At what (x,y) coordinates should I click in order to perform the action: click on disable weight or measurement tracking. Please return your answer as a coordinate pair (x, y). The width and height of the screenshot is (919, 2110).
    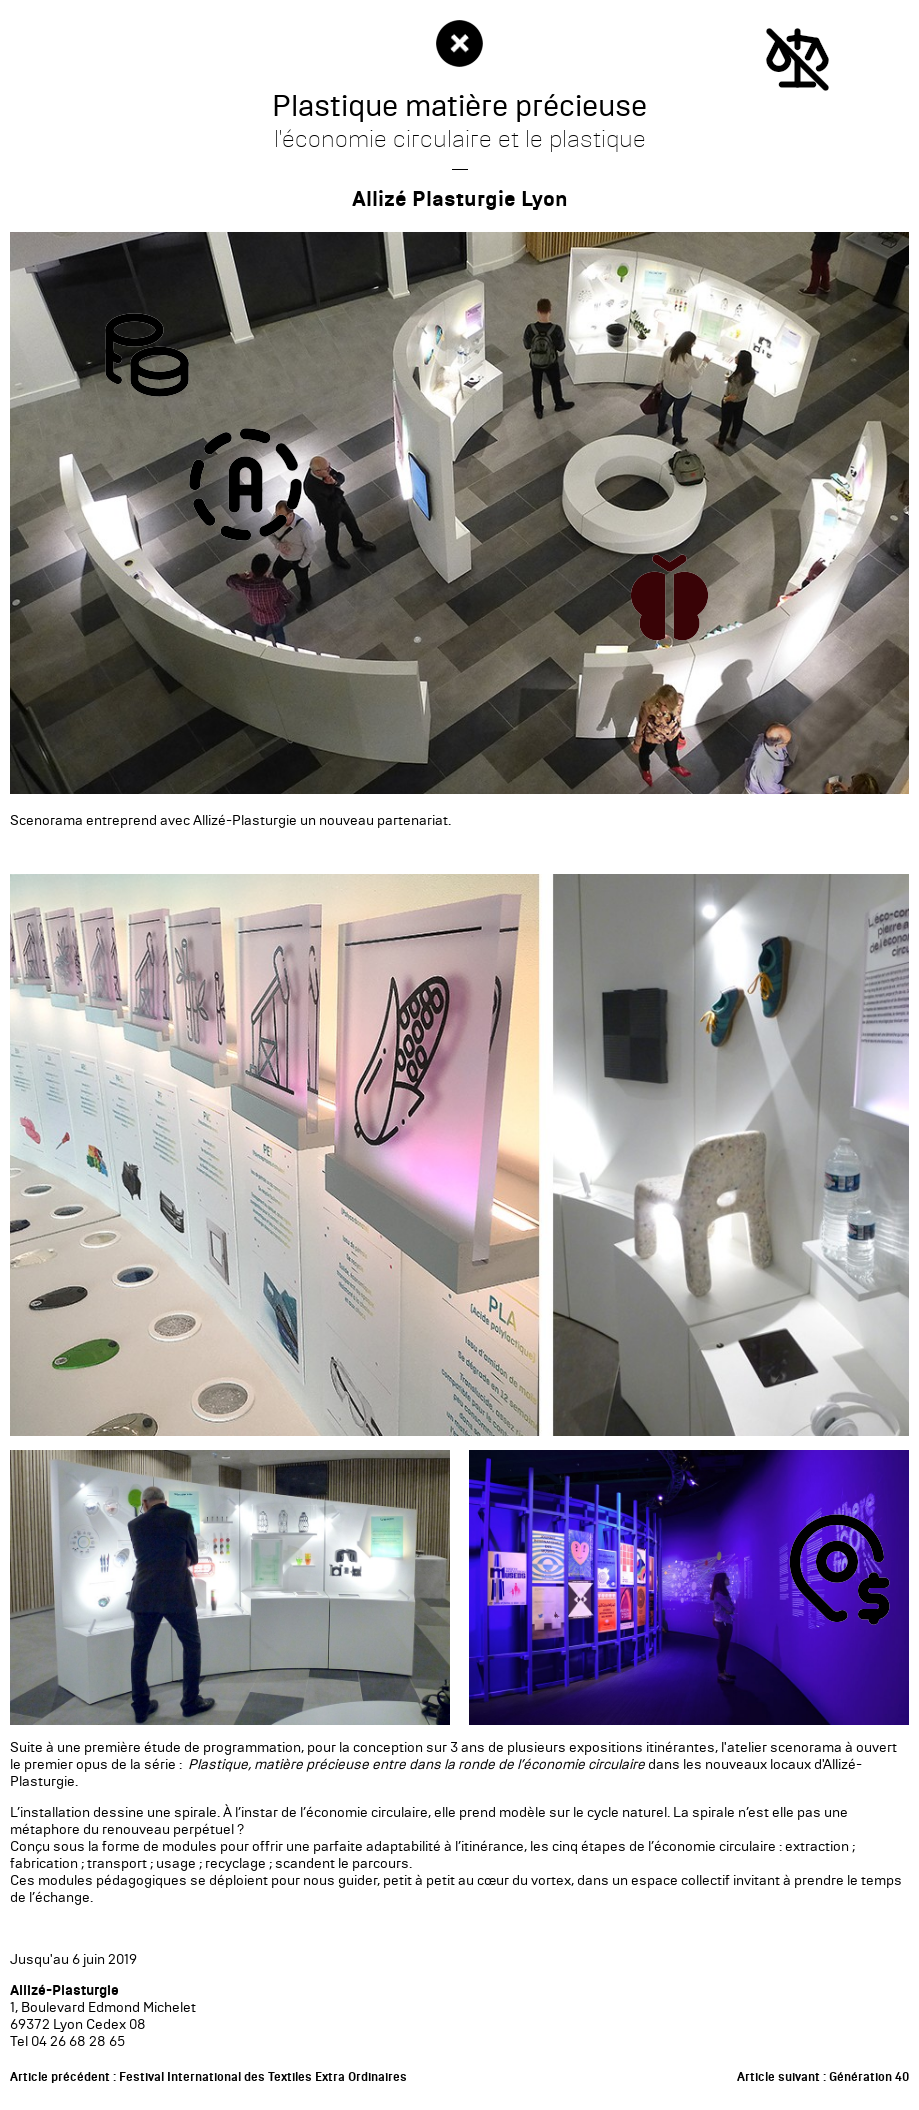
    Looking at the image, I should click on (797, 59).